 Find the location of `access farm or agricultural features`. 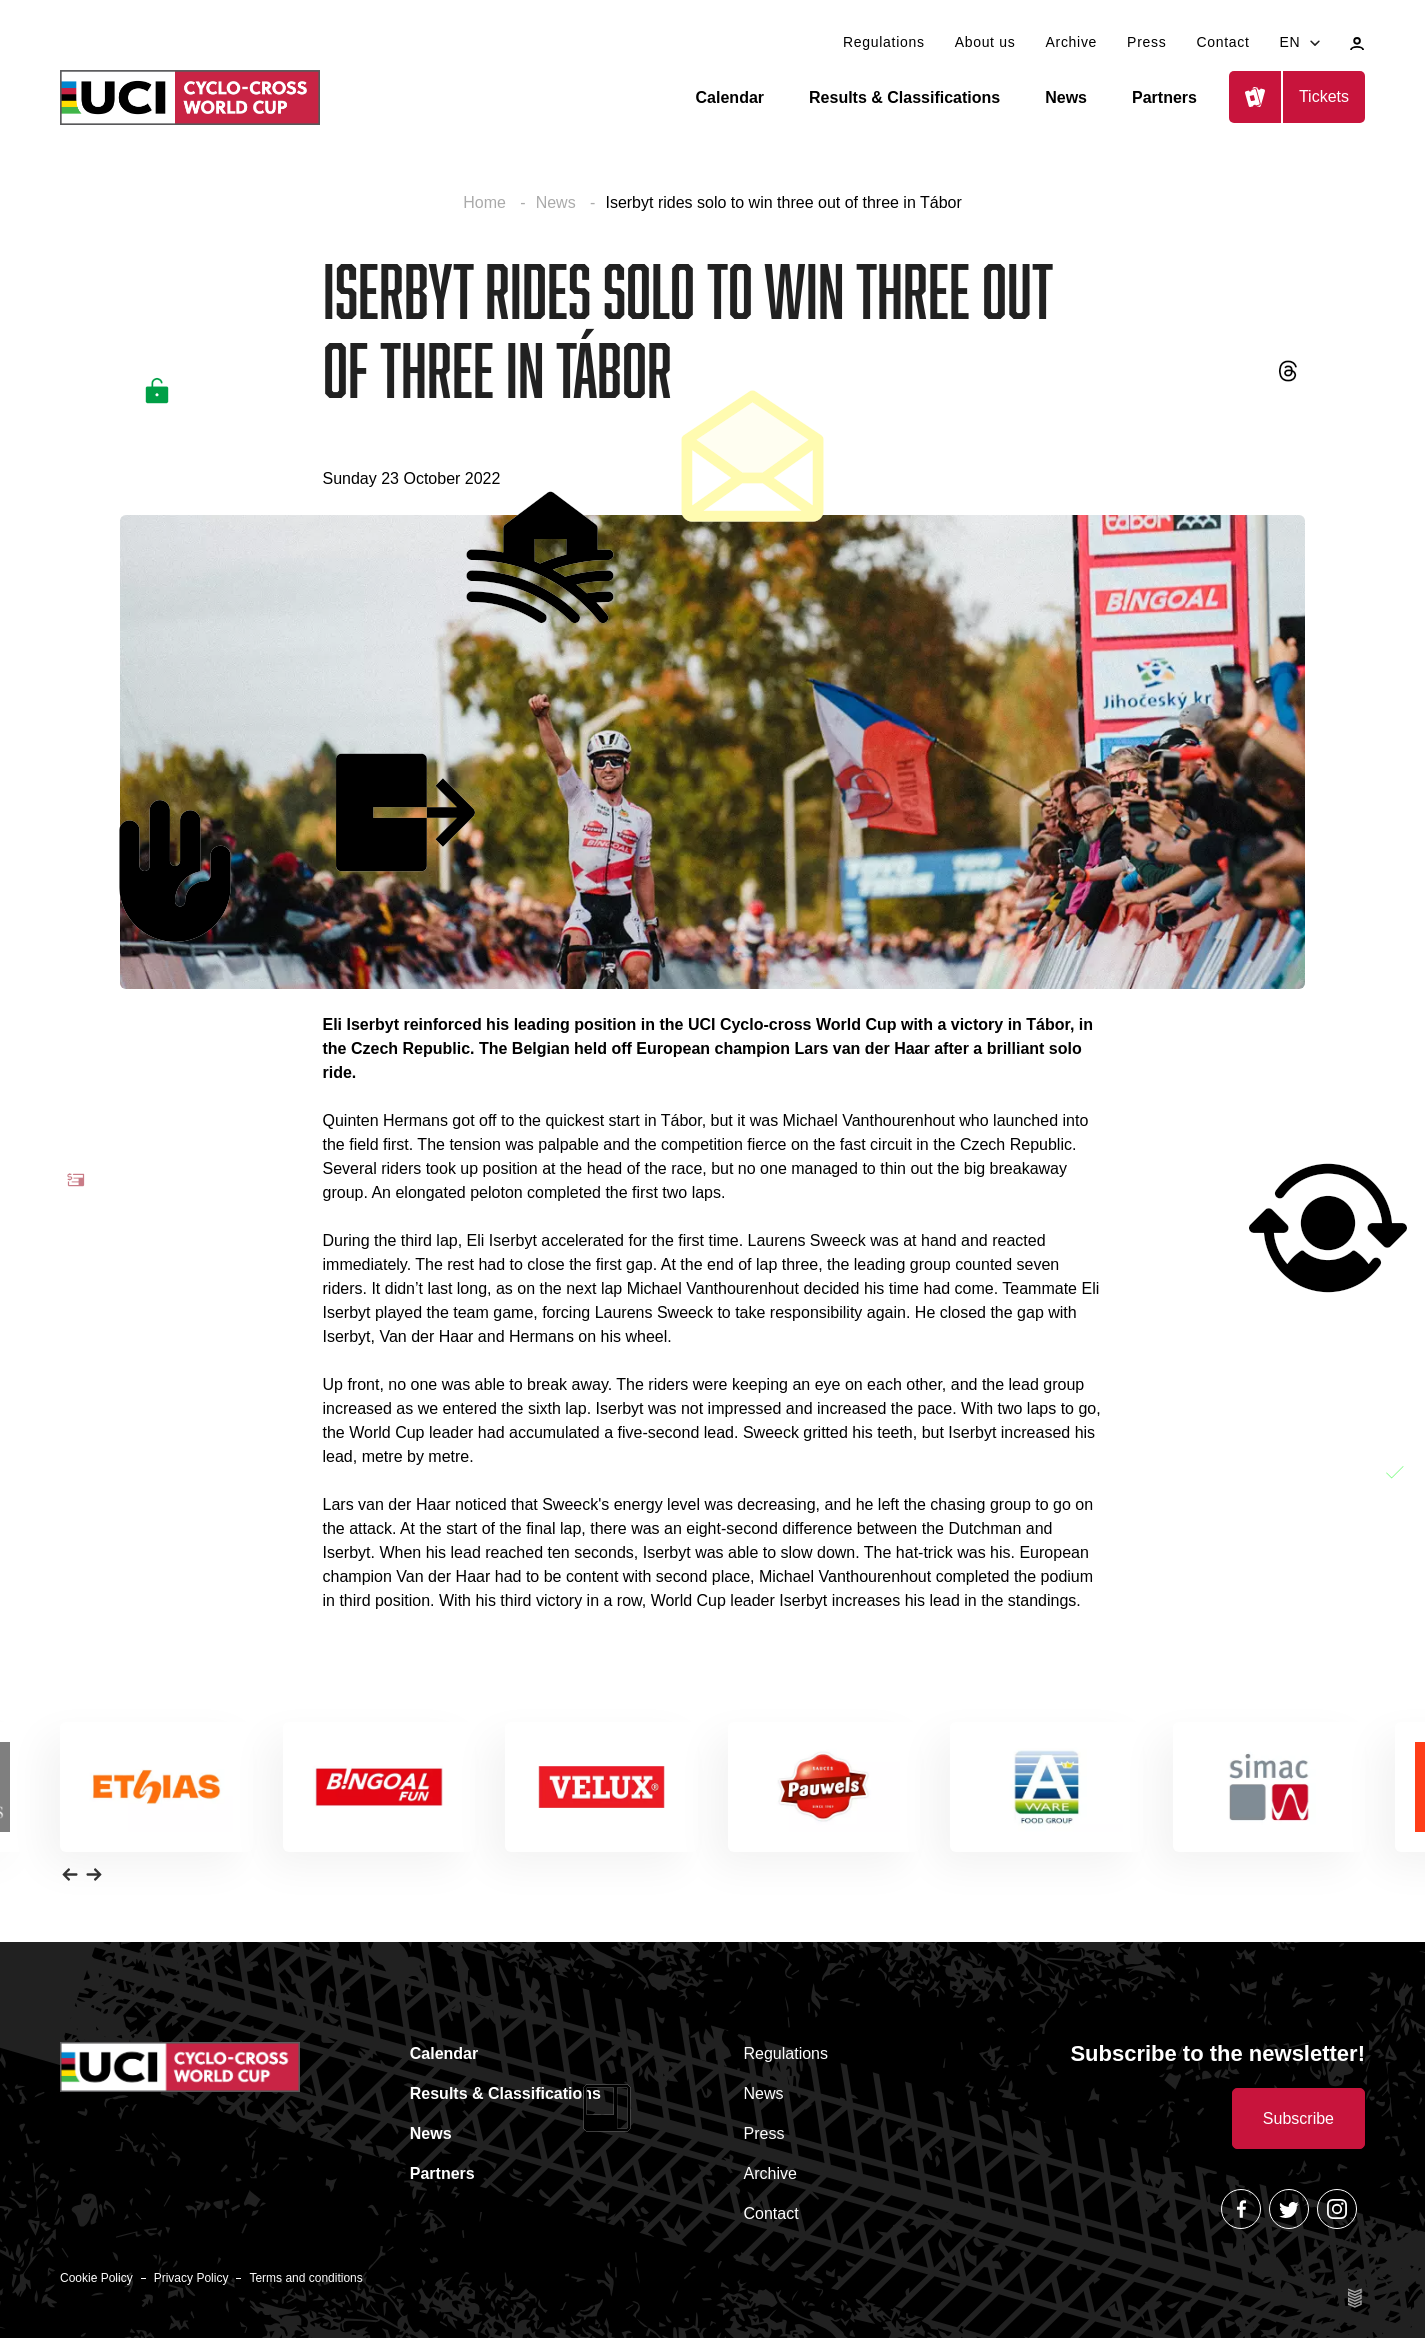

access farm or agricultural features is located at coordinates (540, 560).